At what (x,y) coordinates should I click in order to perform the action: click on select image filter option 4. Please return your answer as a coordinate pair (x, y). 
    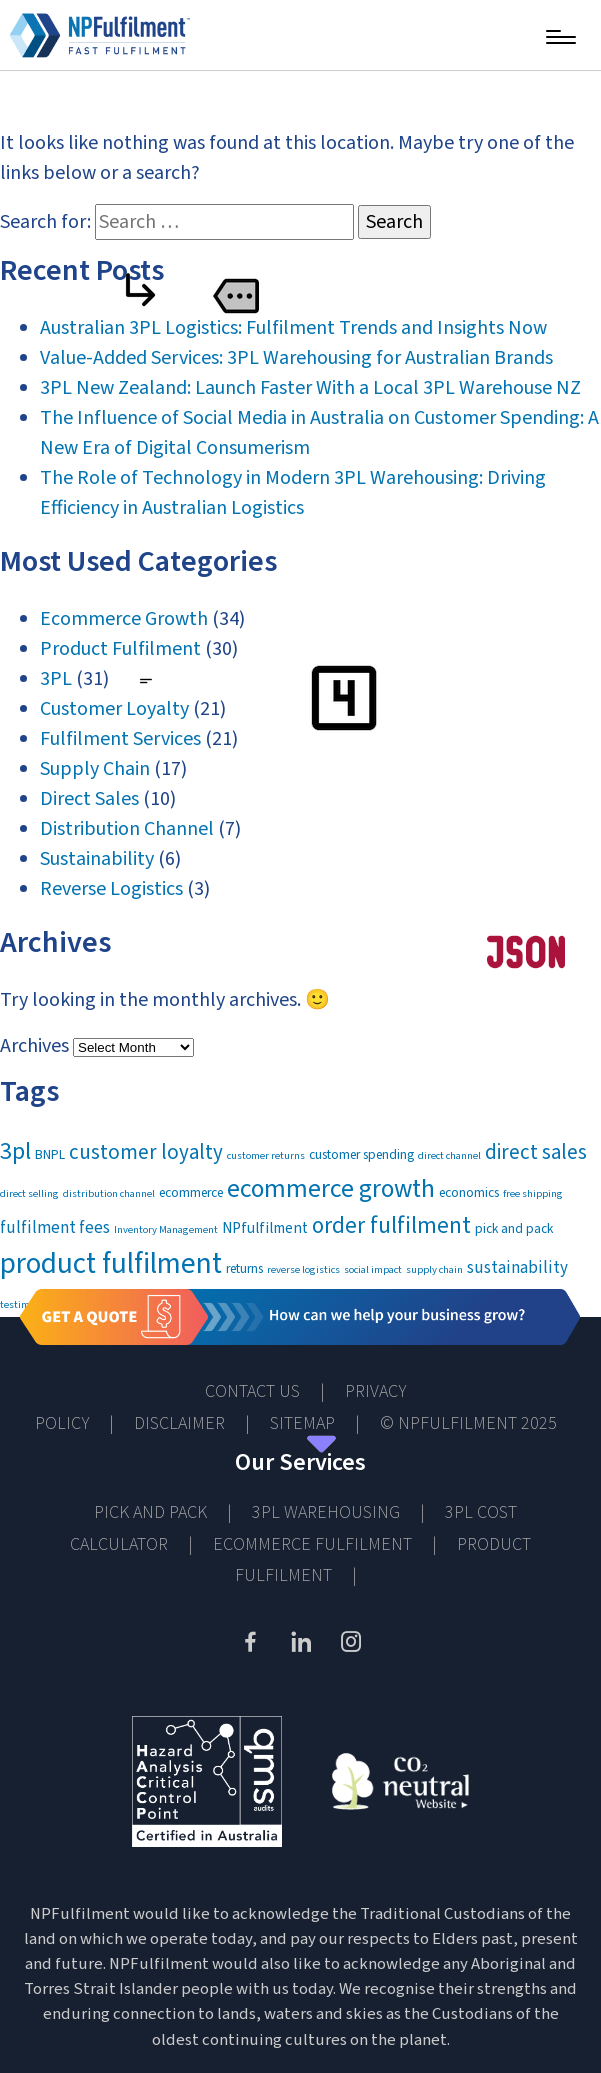
    Looking at the image, I should click on (344, 698).